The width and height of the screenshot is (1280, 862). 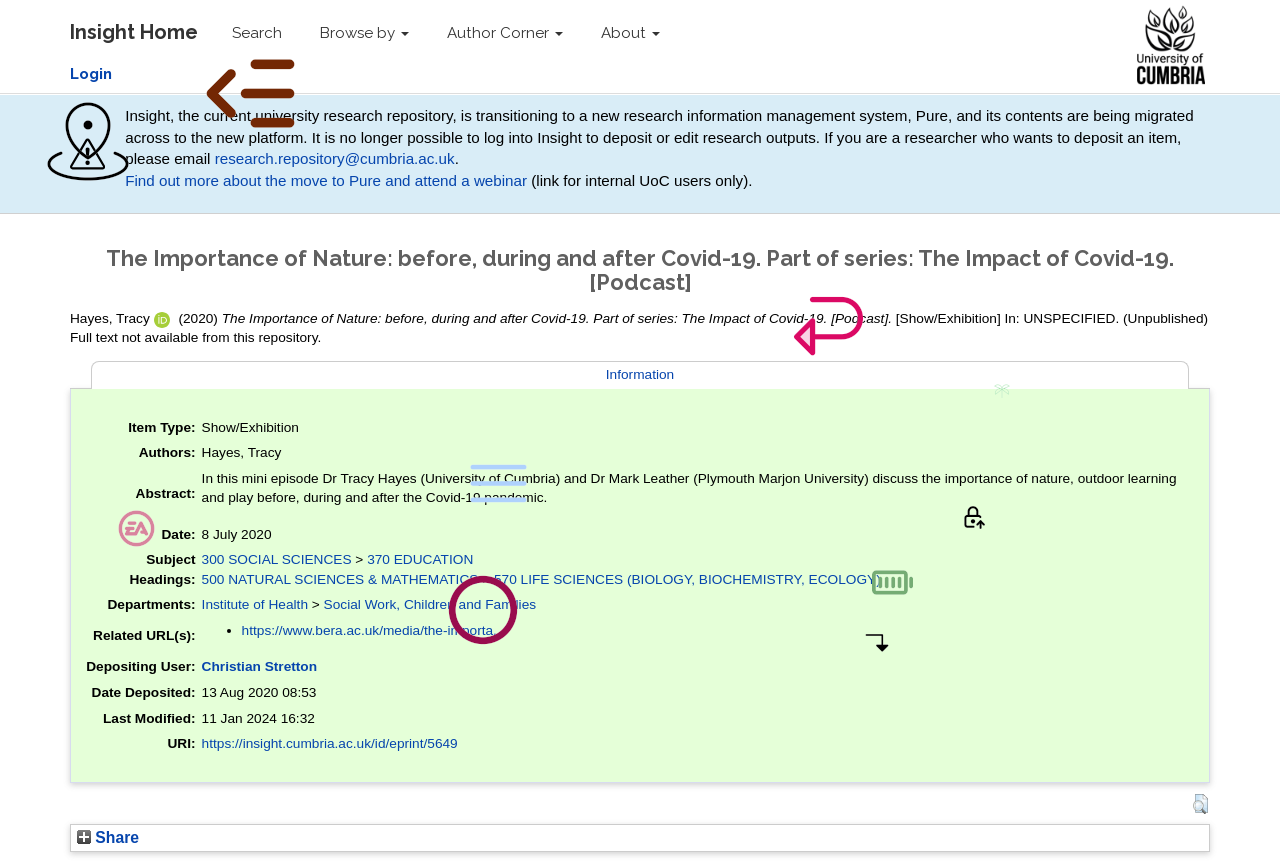 What do you see at coordinates (498, 483) in the screenshot?
I see `open navigation menu` at bounding box center [498, 483].